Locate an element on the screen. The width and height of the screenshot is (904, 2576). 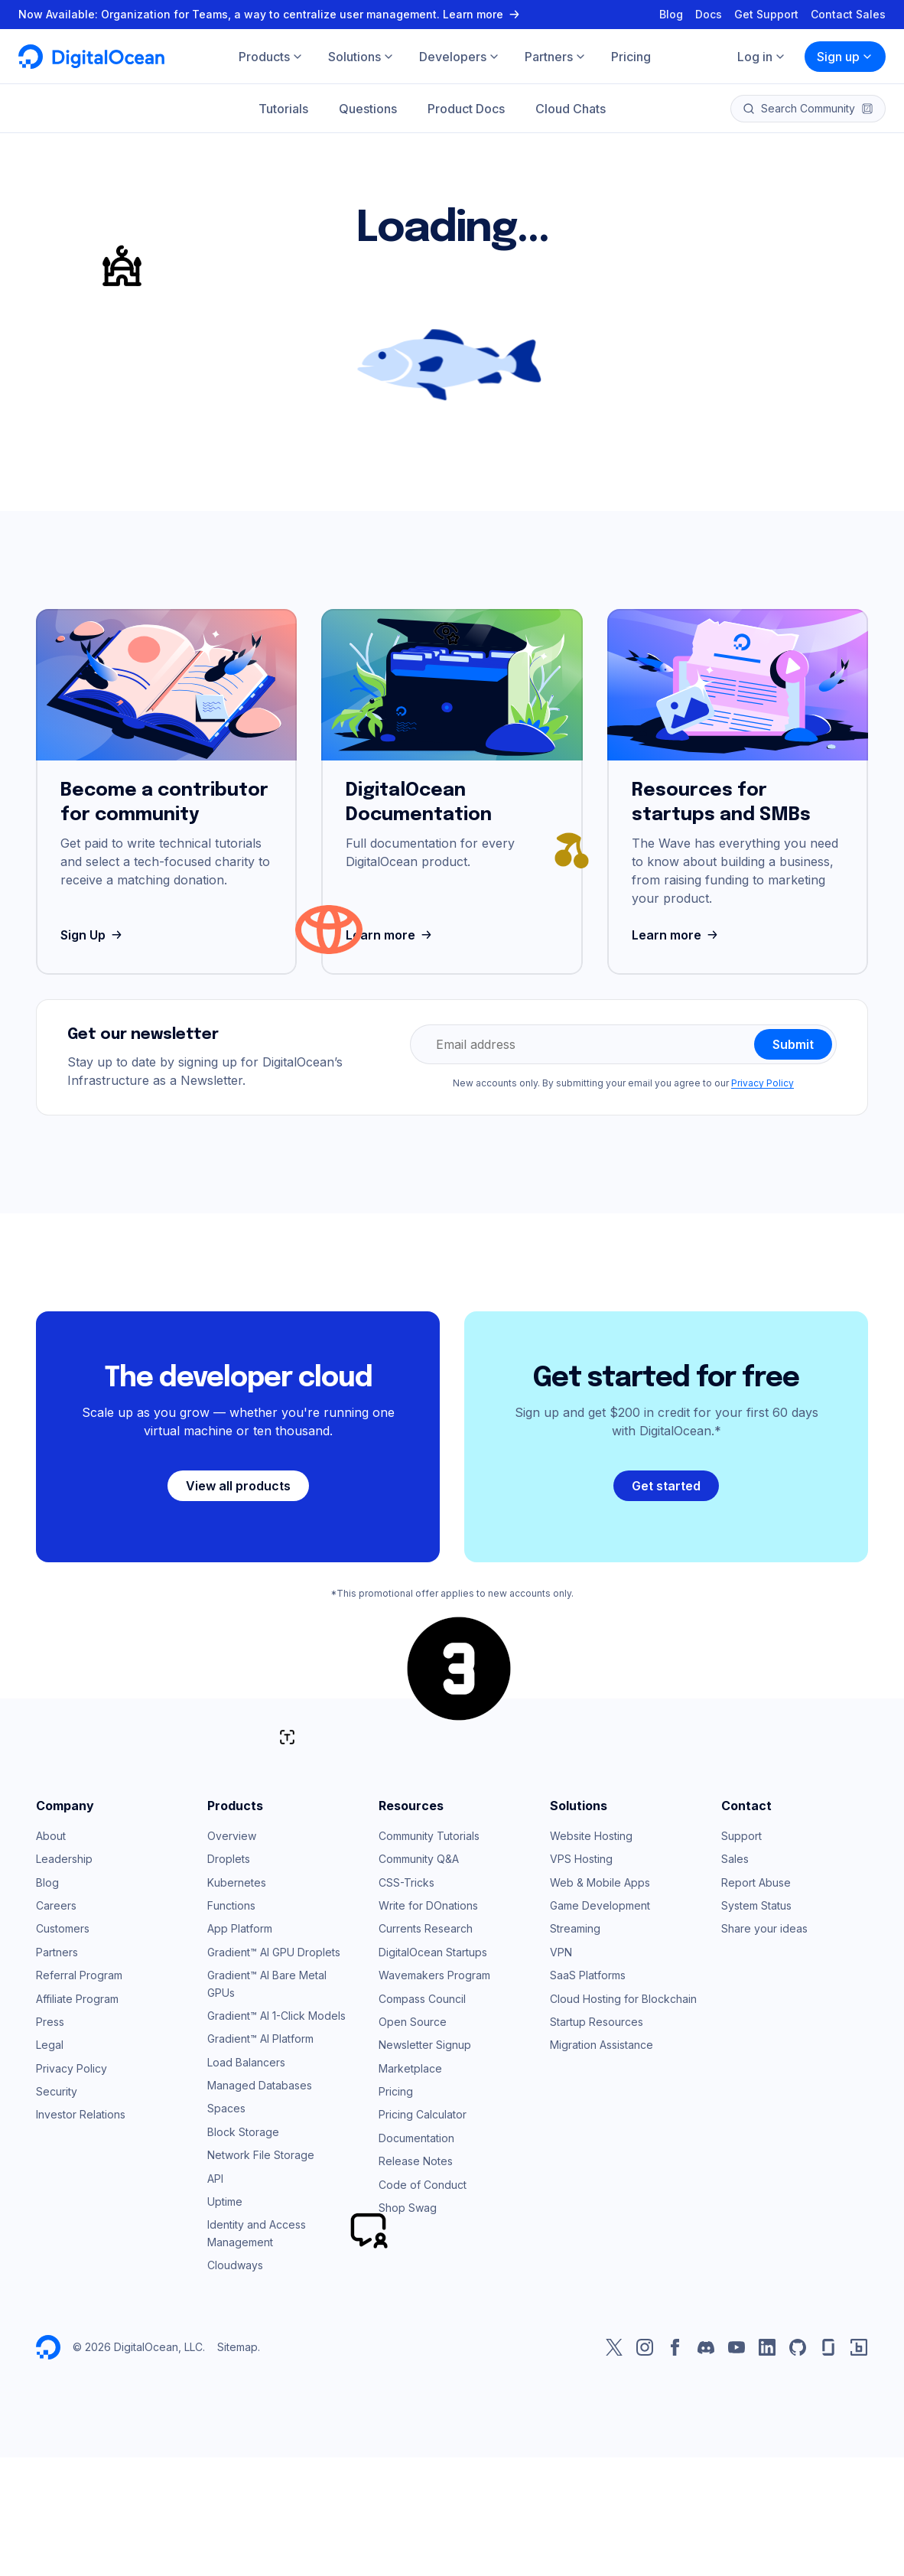
scan image to extract text is located at coordinates (287, 1737).